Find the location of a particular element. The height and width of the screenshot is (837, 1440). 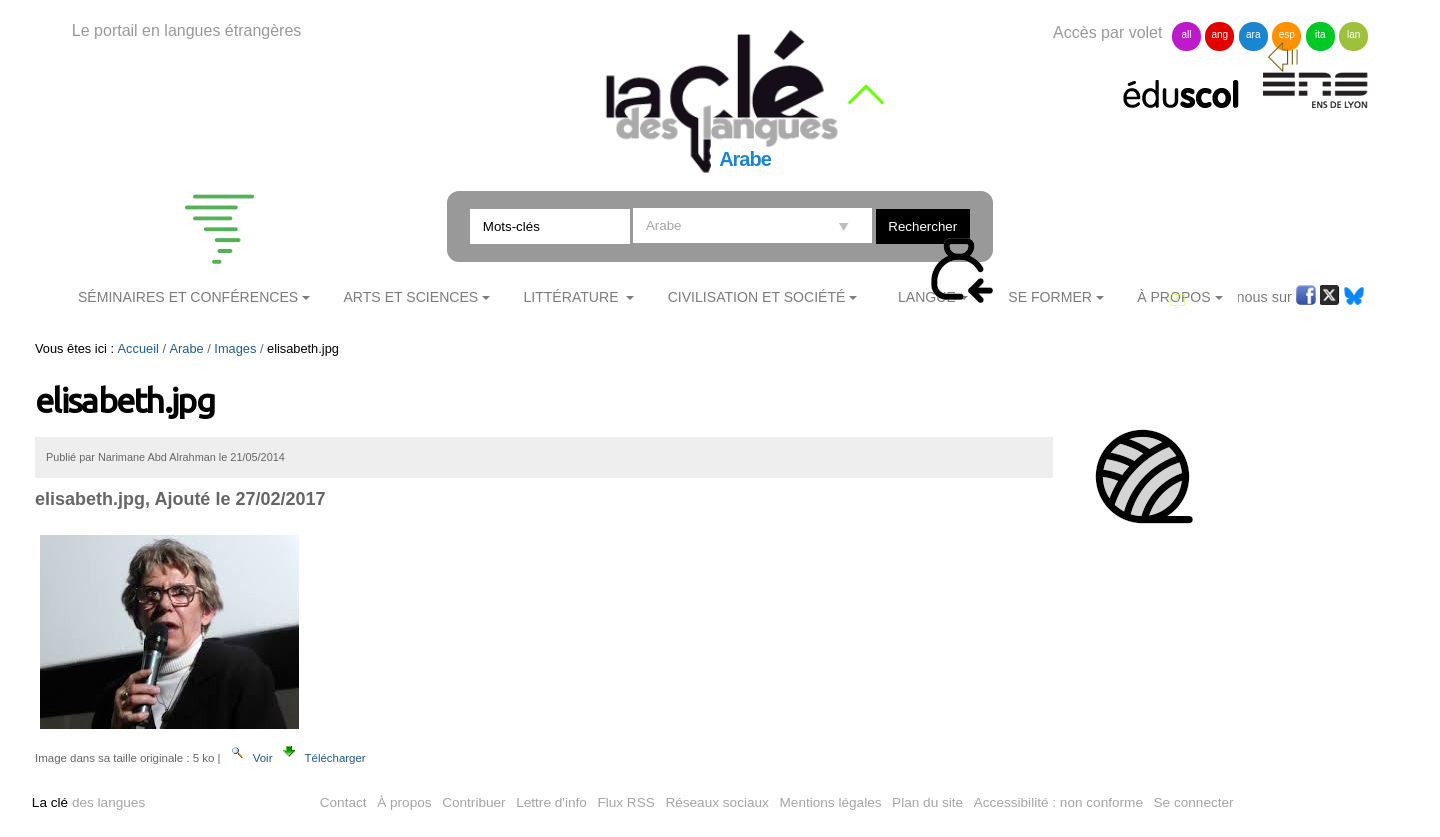

skip to previous track or beginning is located at coordinates (1284, 57).